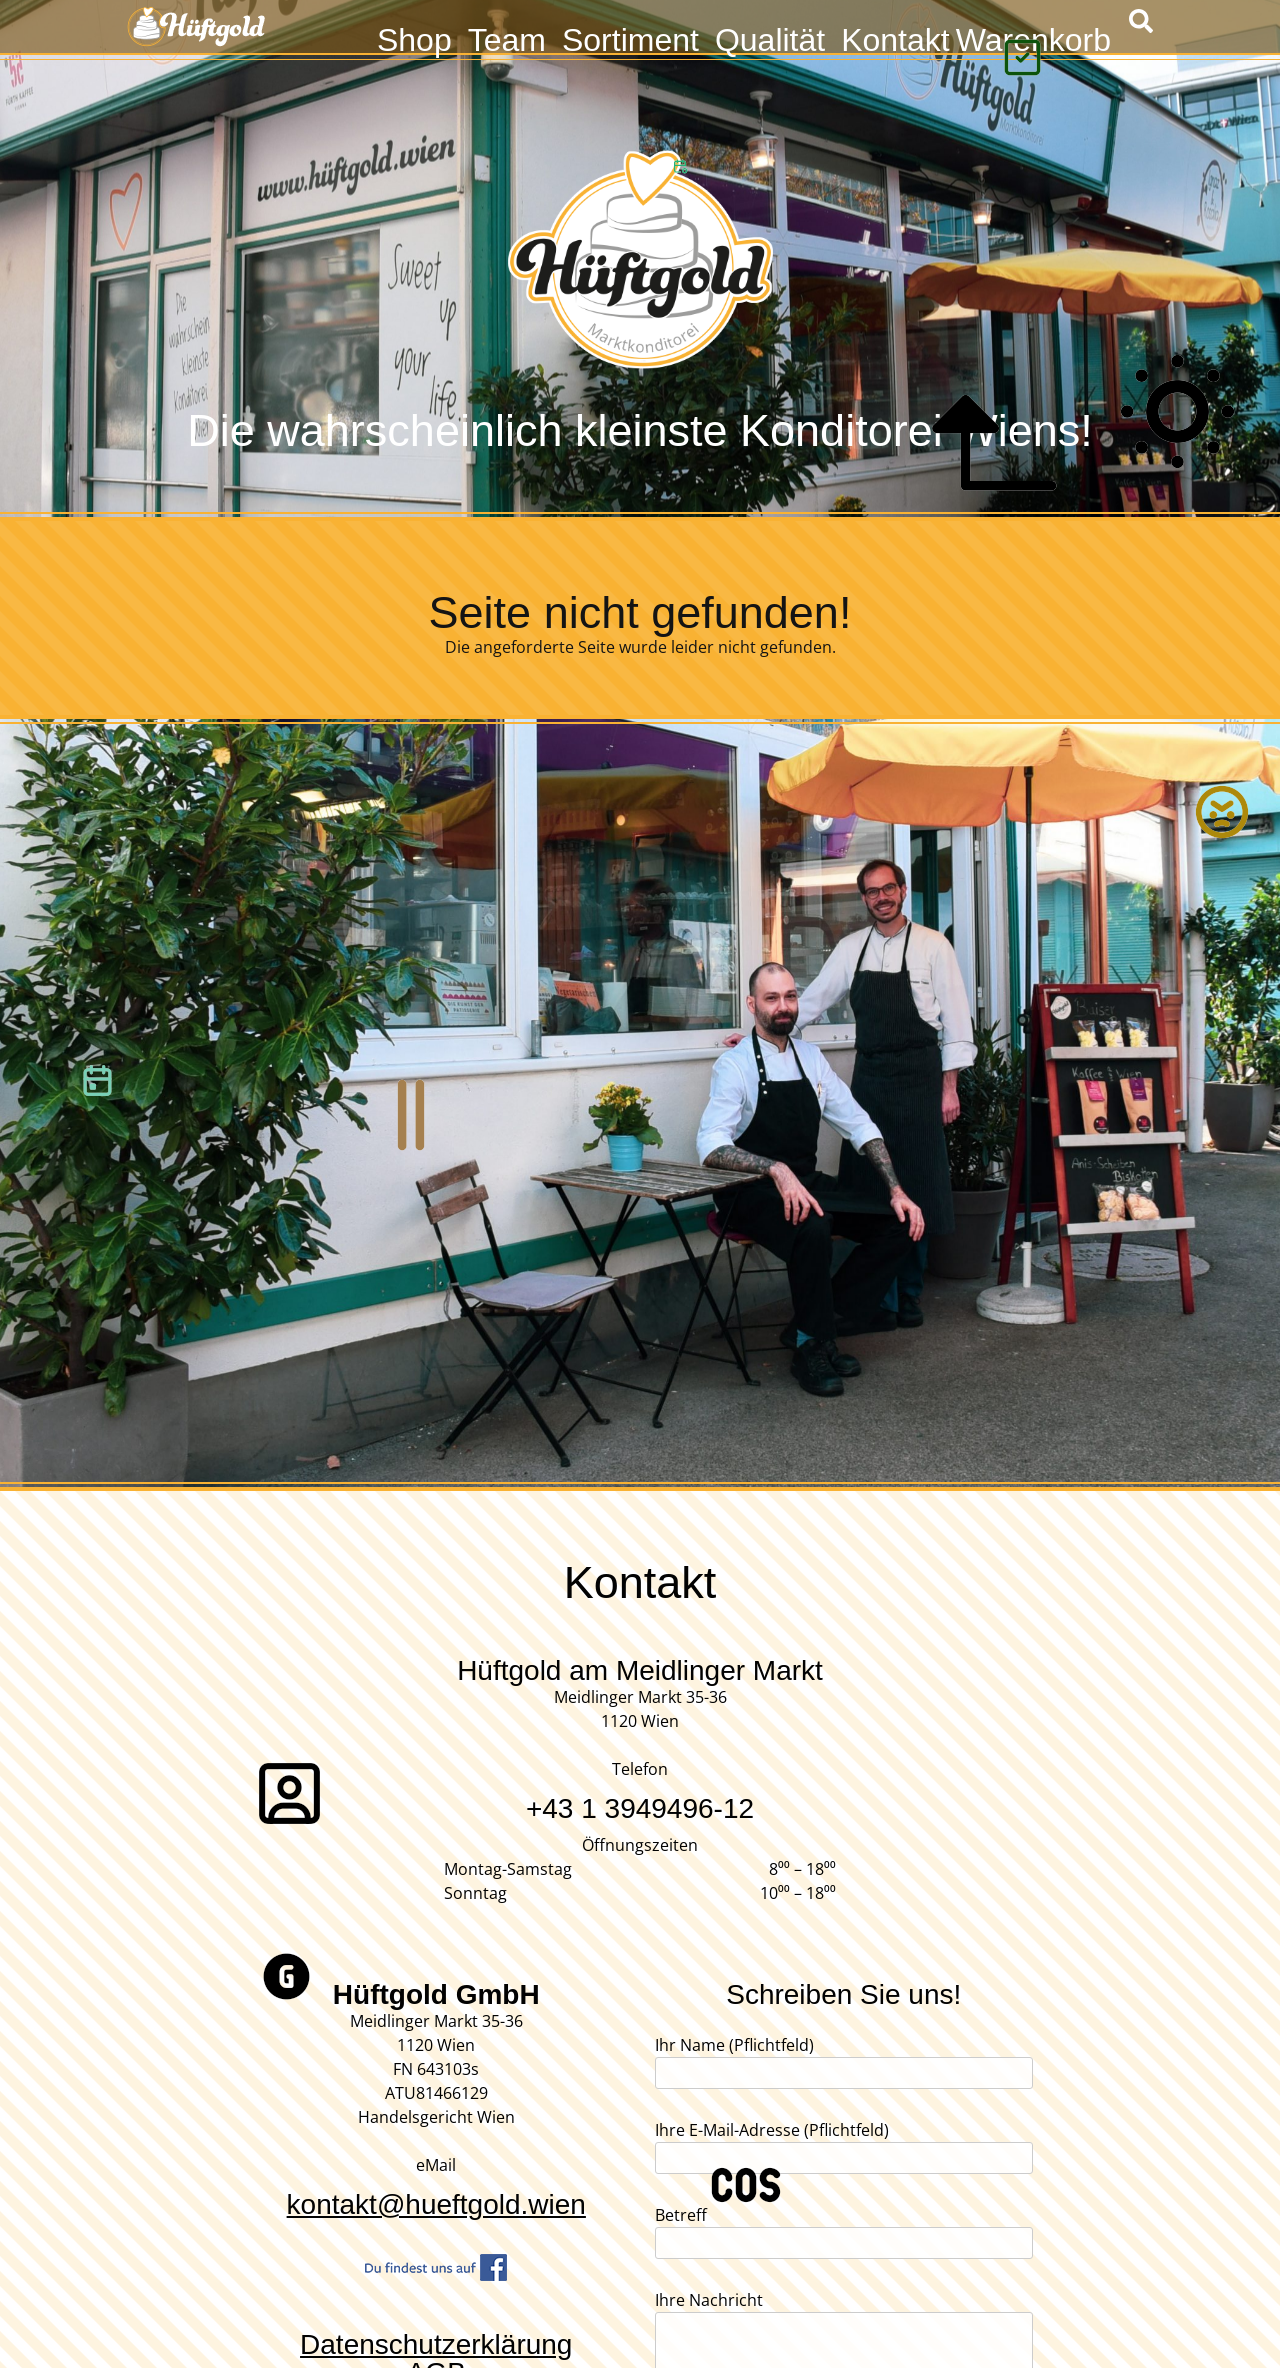  What do you see at coordinates (411, 1115) in the screenshot?
I see `indicates a count of two items` at bounding box center [411, 1115].